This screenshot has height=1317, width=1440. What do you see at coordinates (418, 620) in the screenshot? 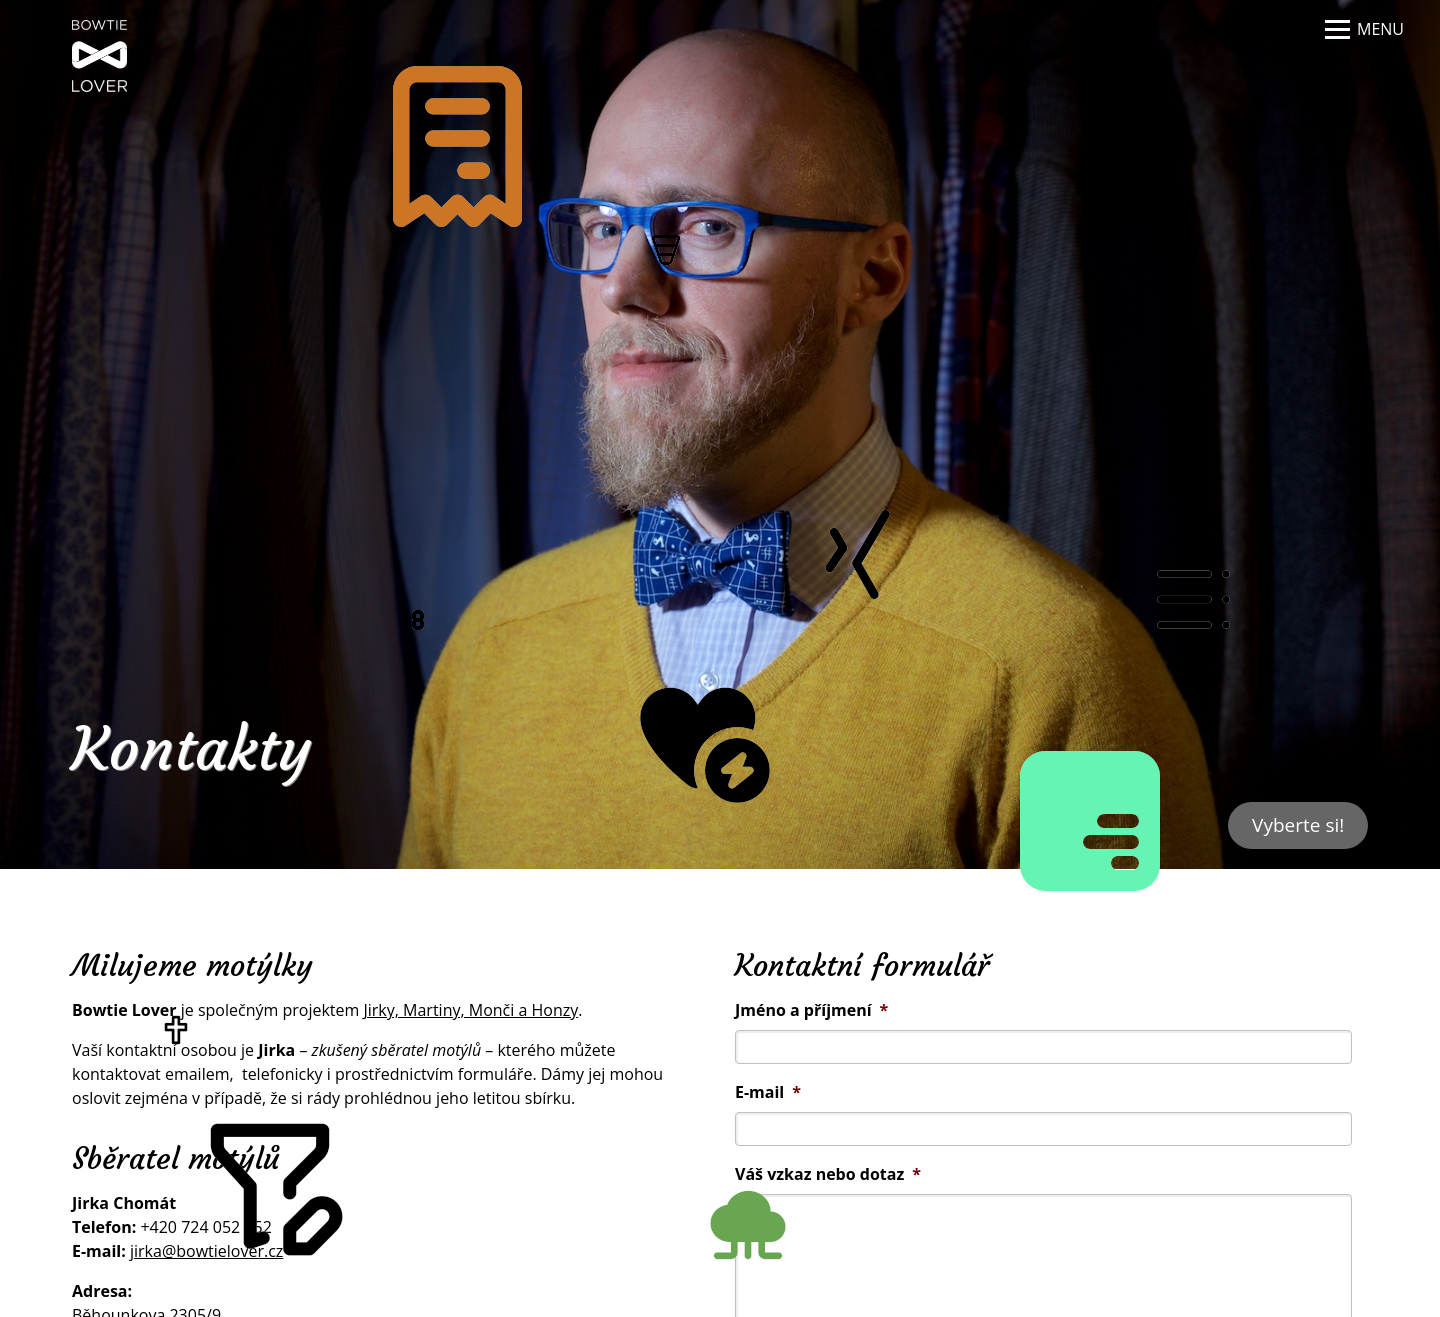
I see `indicates item number 8 in a list or sequence` at bounding box center [418, 620].